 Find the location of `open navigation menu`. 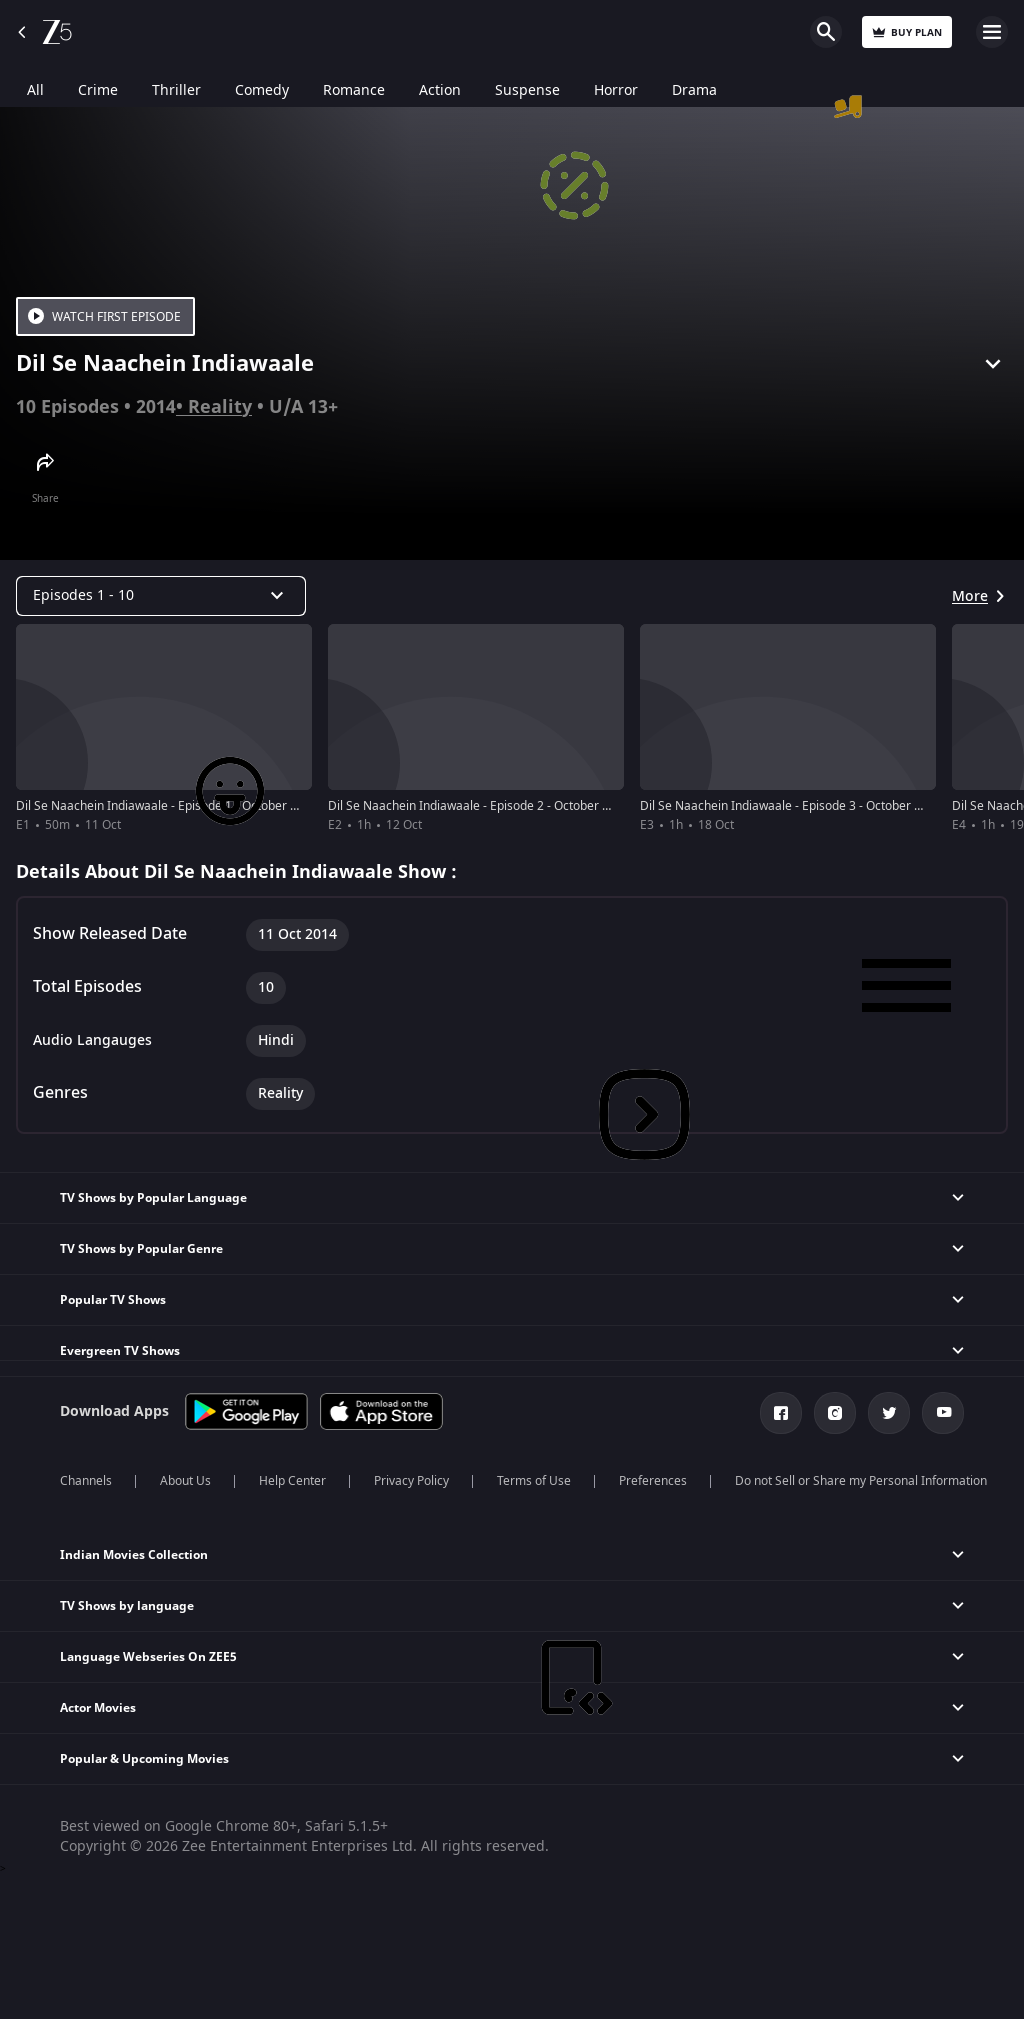

open navigation menu is located at coordinates (906, 985).